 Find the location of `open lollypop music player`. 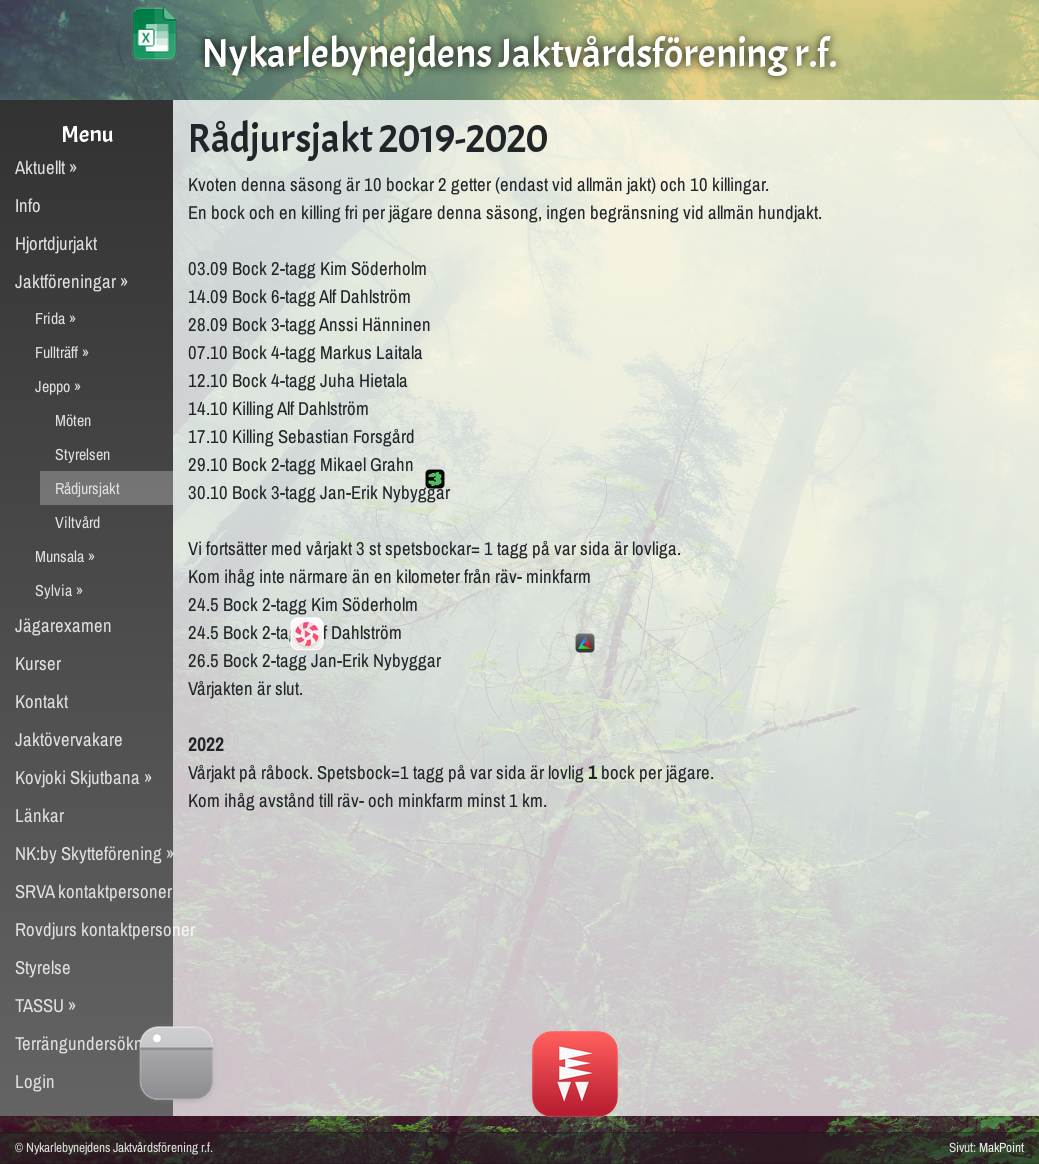

open lollypop music player is located at coordinates (307, 634).